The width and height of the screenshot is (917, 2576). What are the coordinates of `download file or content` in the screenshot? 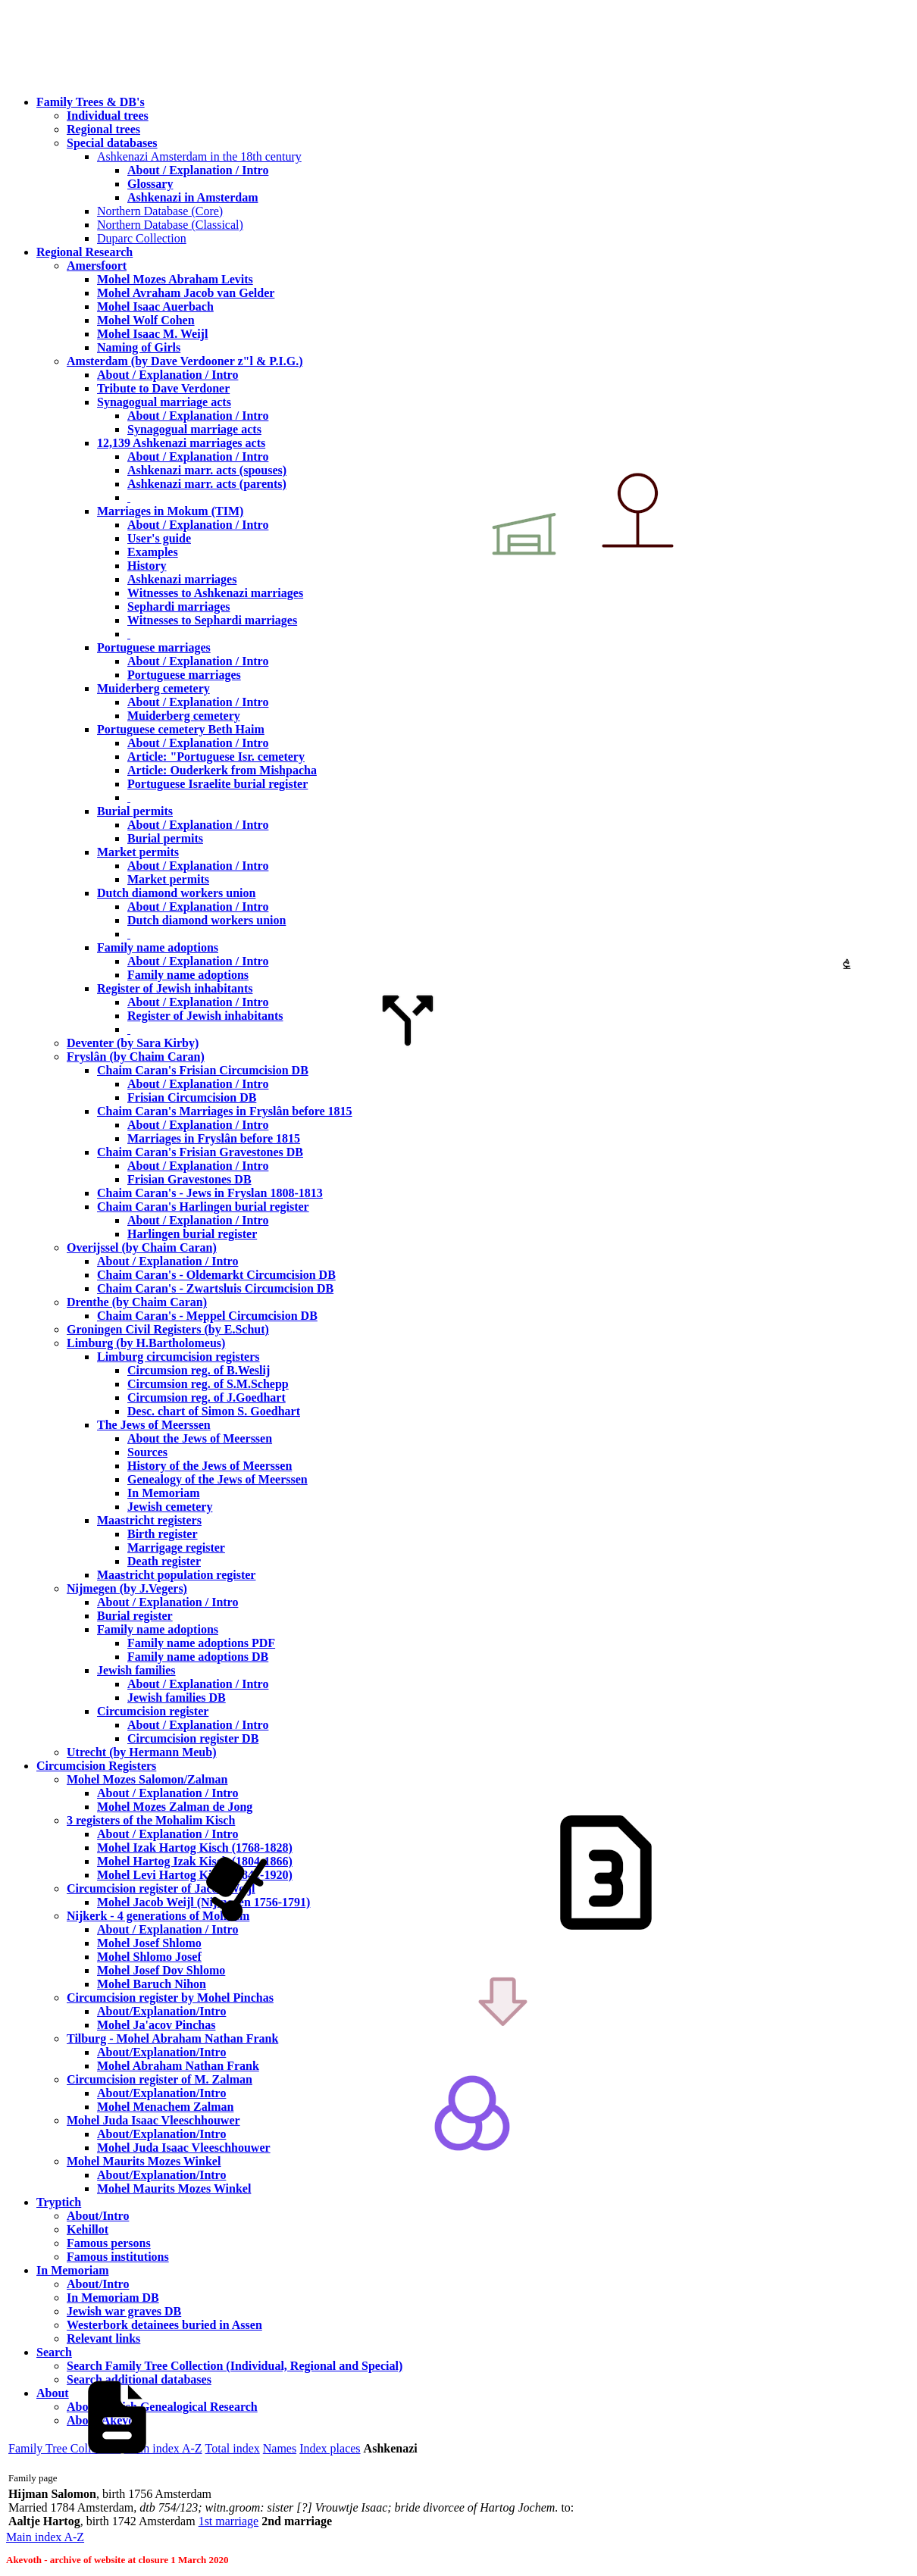 It's located at (502, 1999).